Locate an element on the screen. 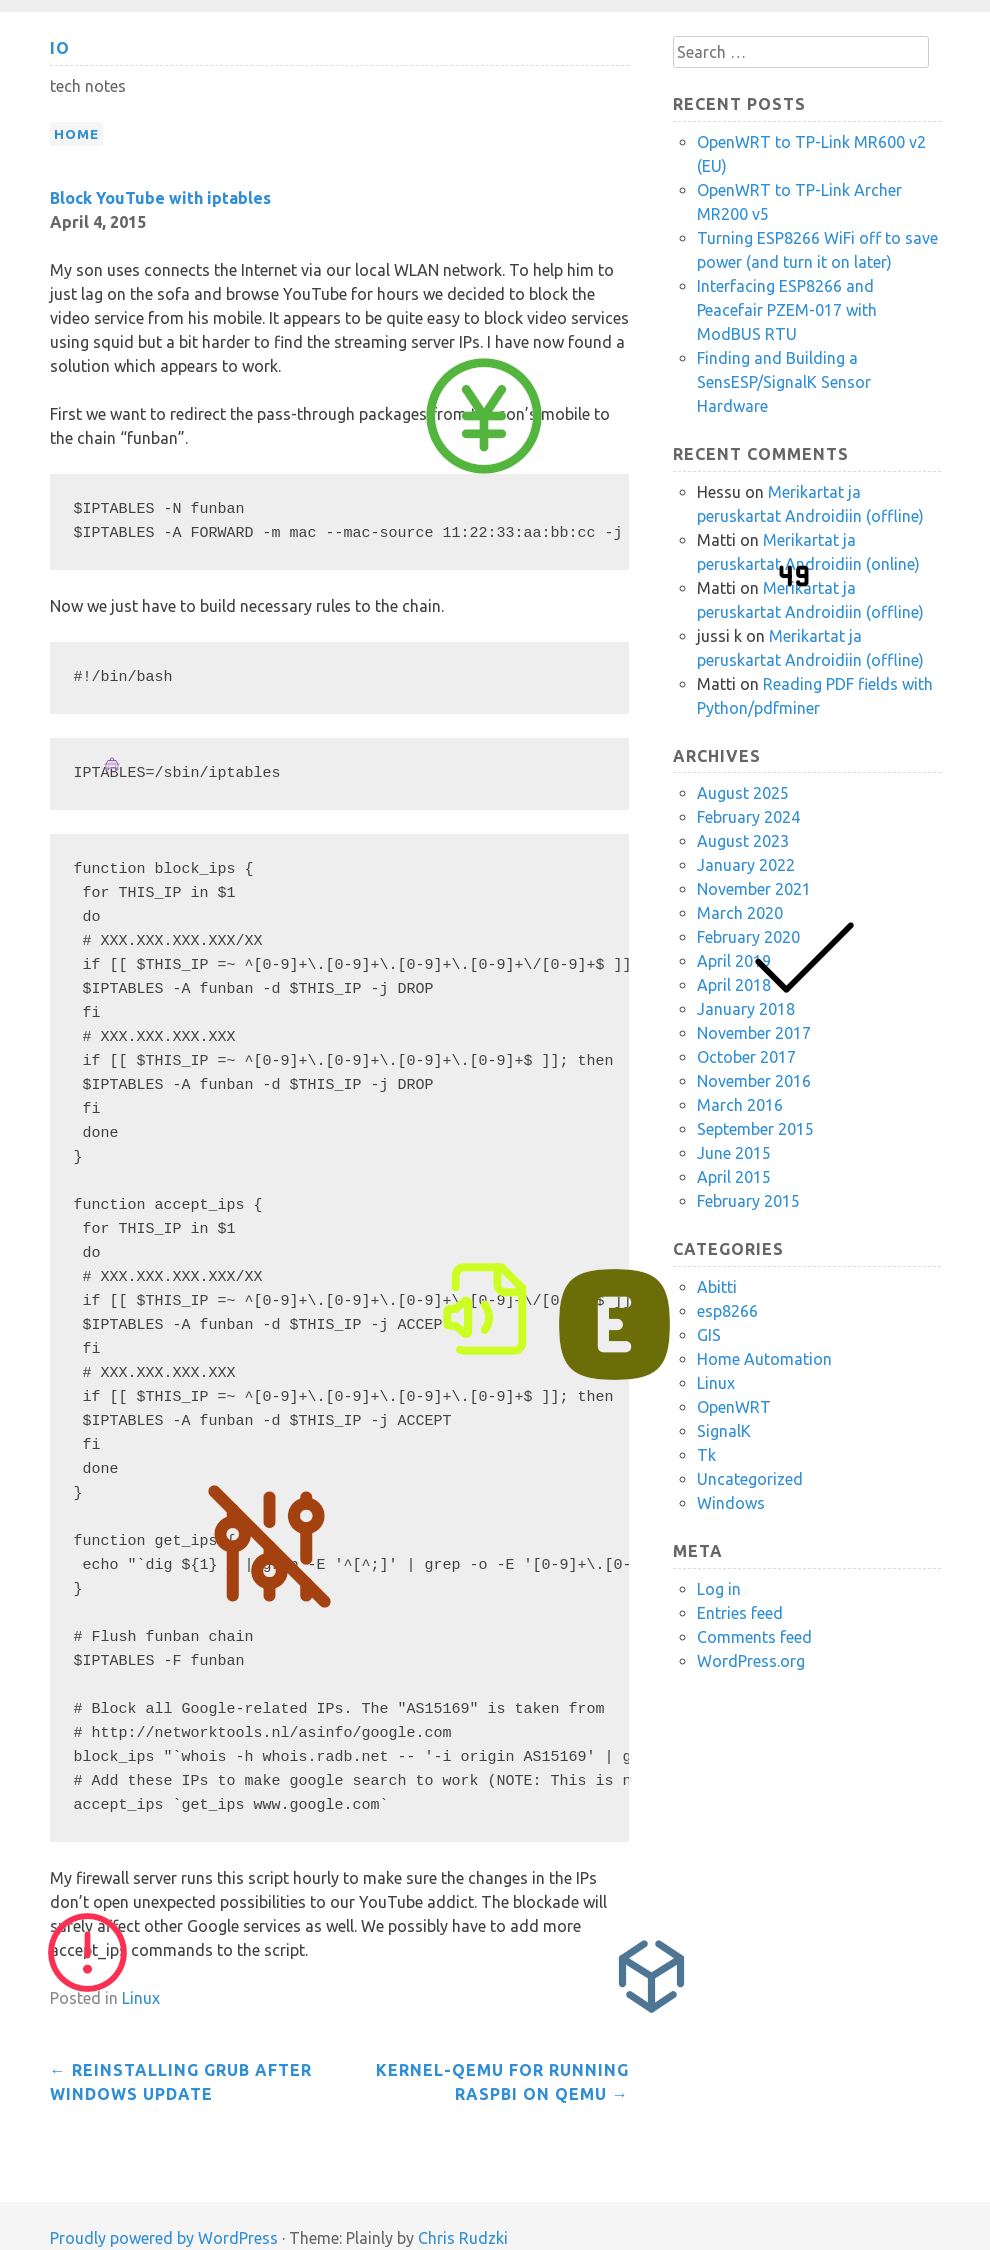  indicates item number 49 in a list or sequence is located at coordinates (794, 576).